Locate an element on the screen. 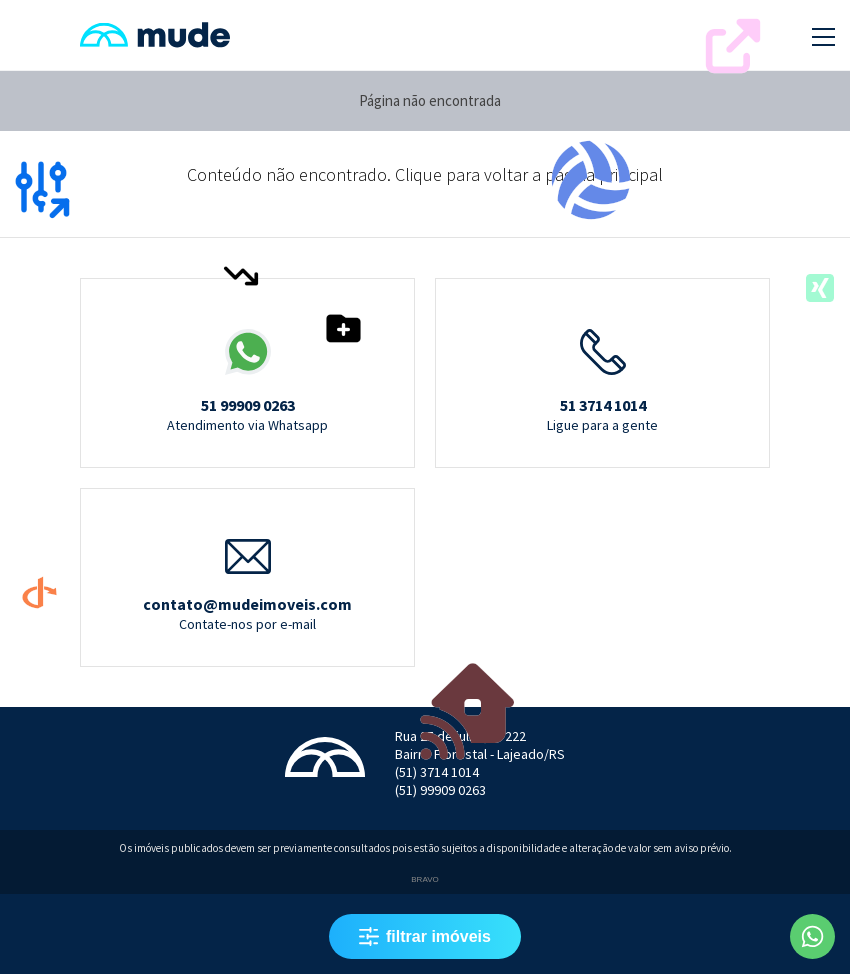  create a new folder is located at coordinates (343, 329).